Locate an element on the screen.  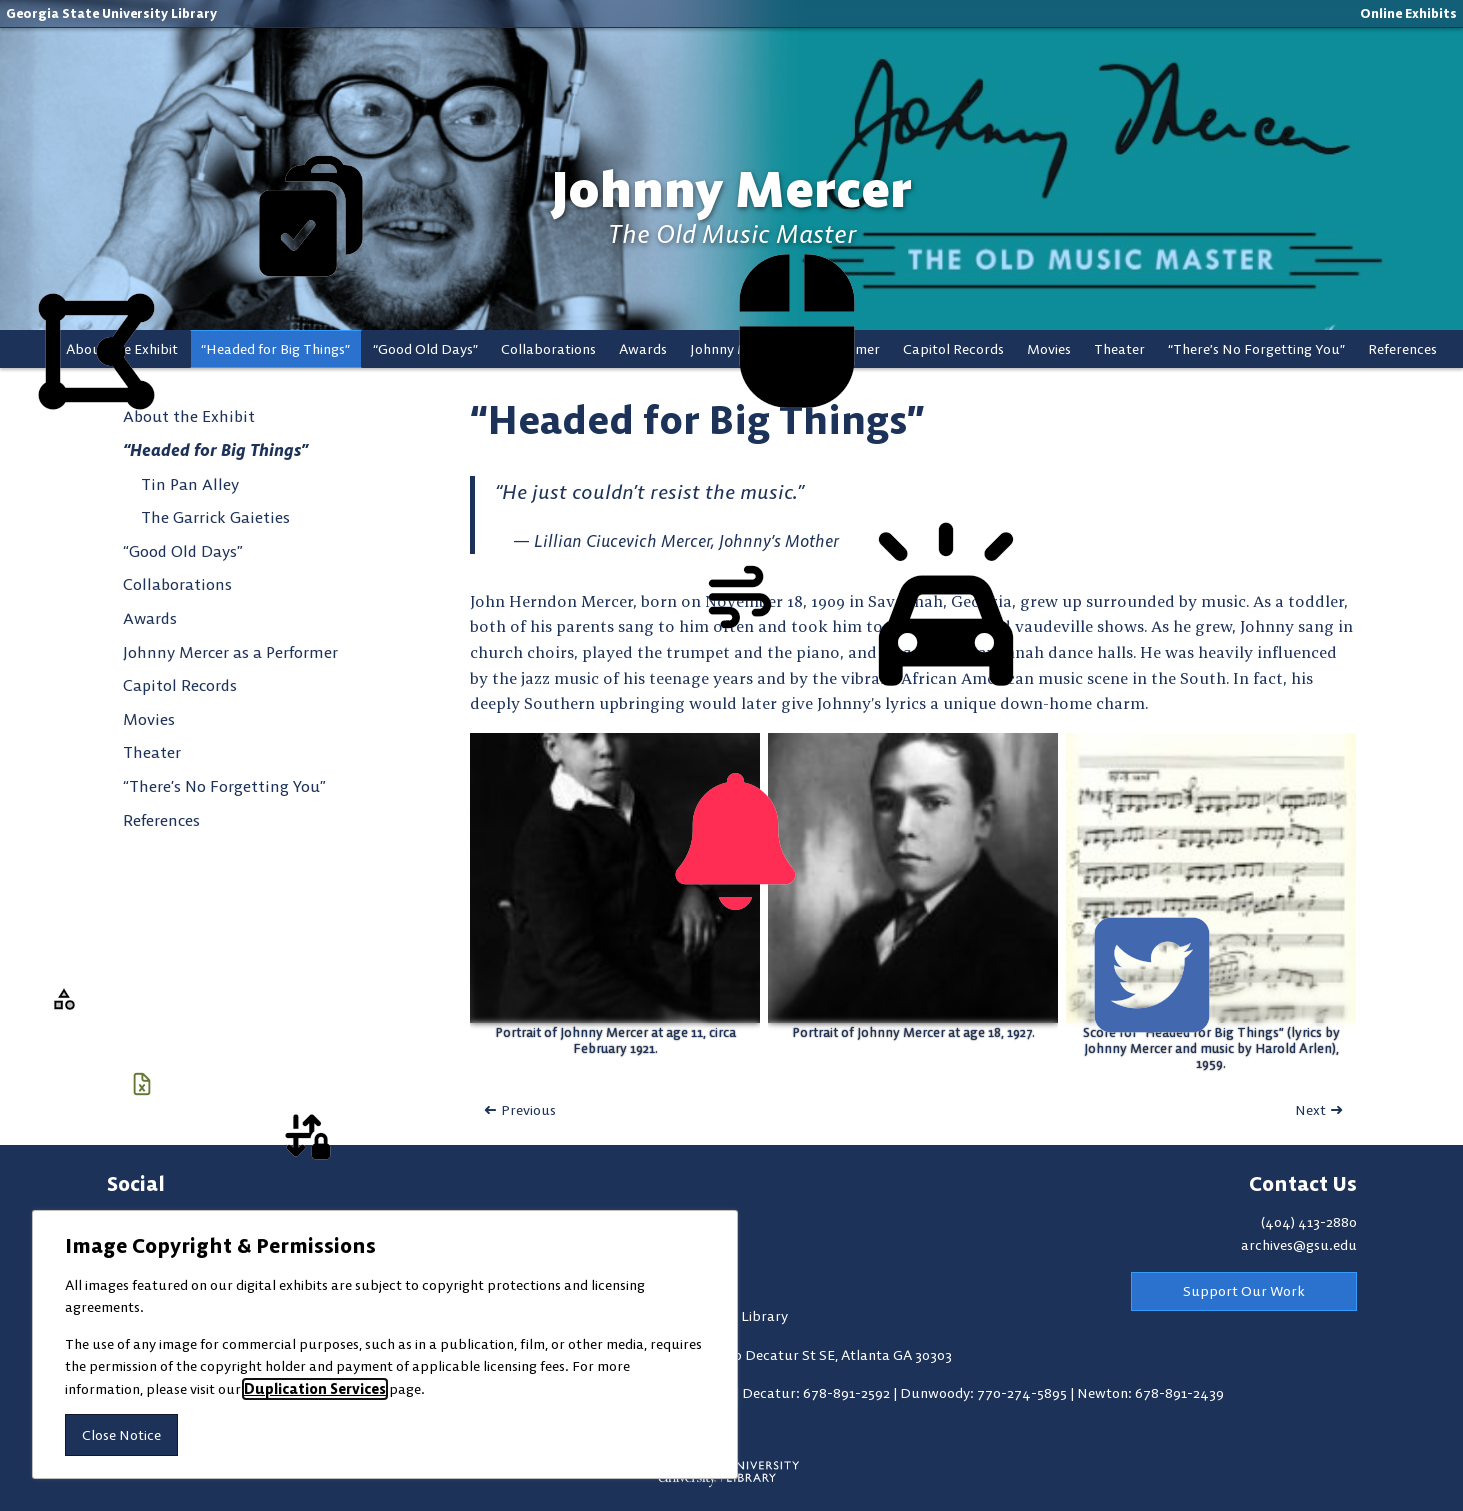
browse or filter by category is located at coordinates (64, 999).